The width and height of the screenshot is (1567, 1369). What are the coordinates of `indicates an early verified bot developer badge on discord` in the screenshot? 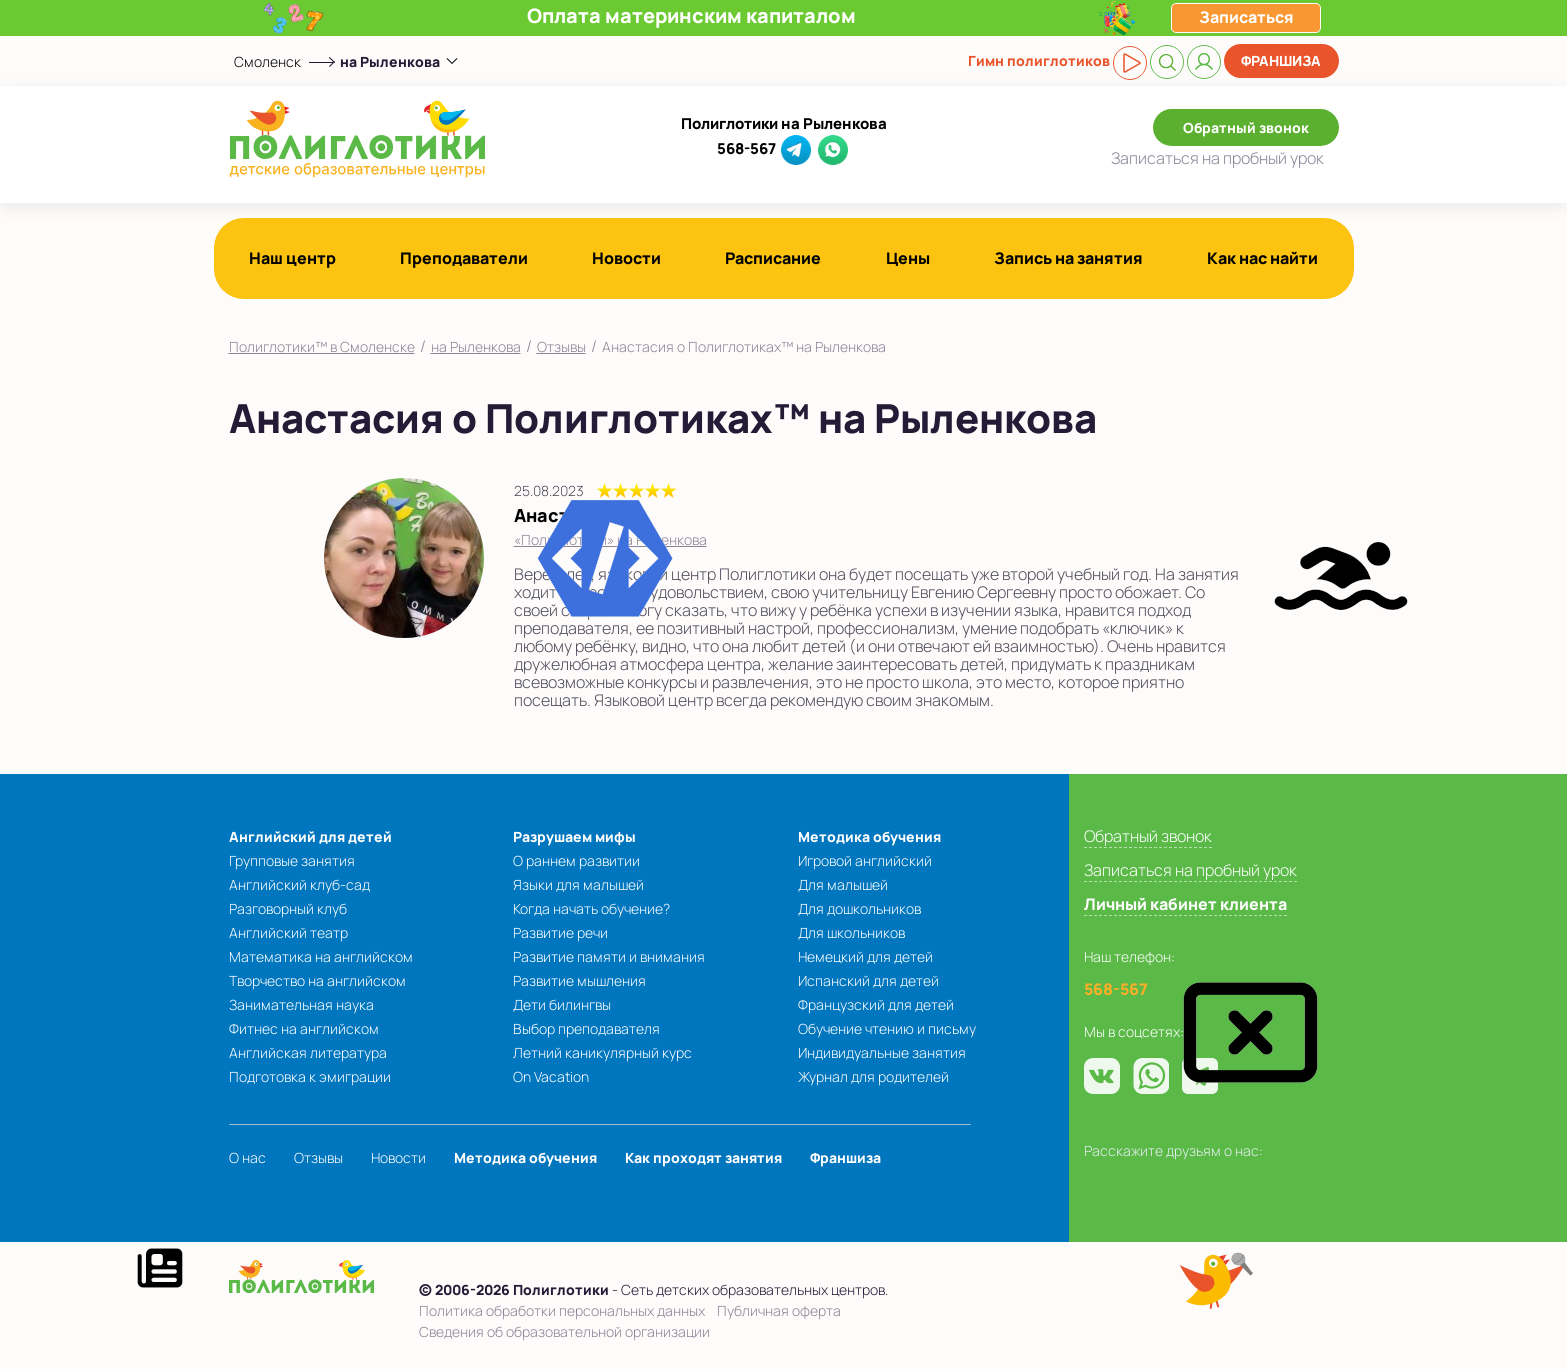 It's located at (605, 559).